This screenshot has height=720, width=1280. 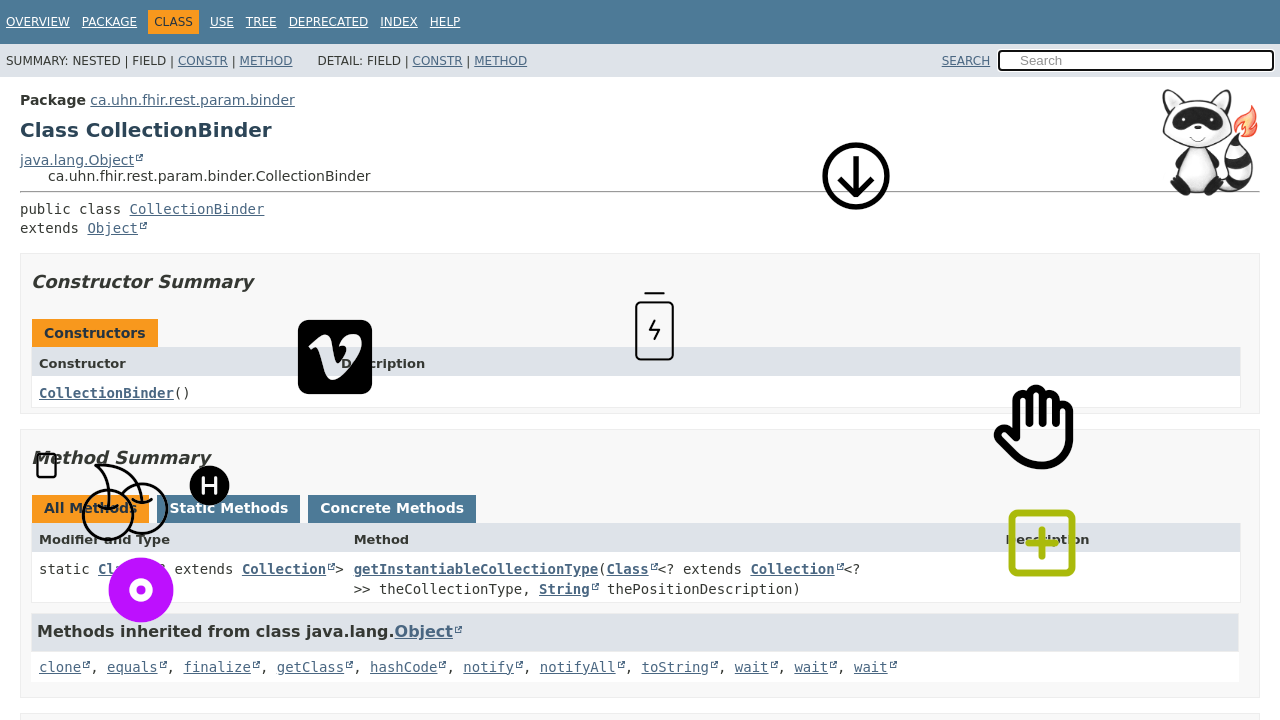 I want to click on represents a vertical card or panel layout, so click(x=46, y=465).